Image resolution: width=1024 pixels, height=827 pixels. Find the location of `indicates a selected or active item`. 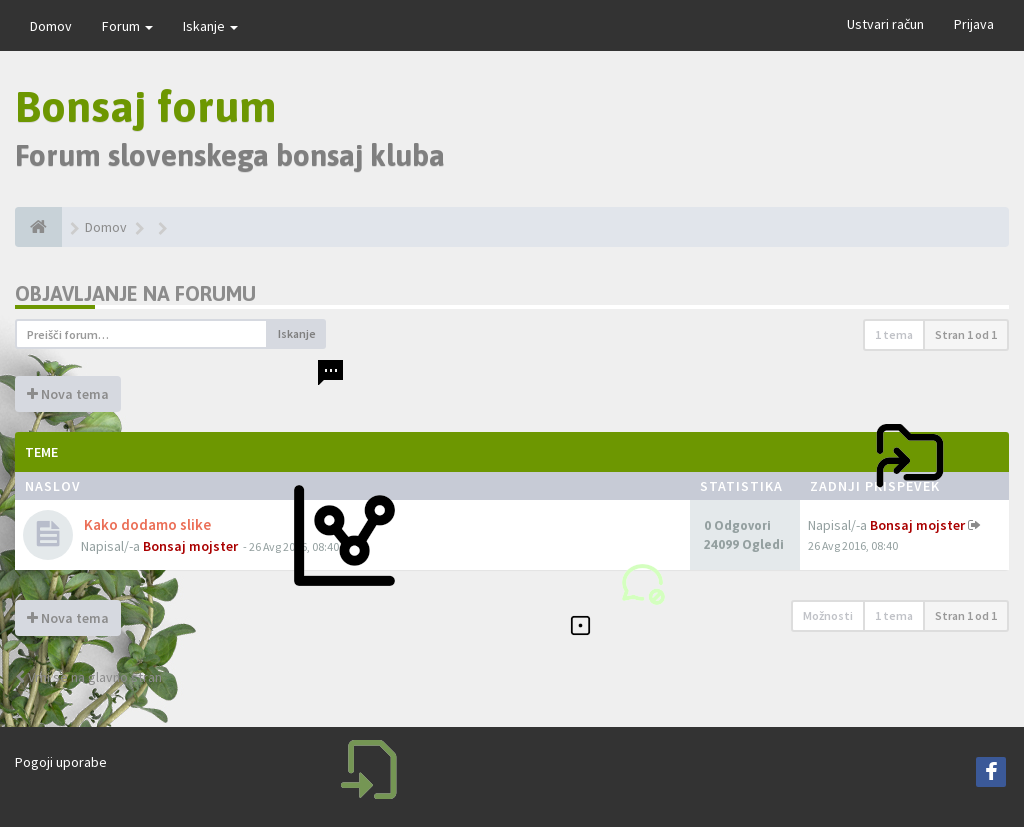

indicates a selected or active item is located at coordinates (580, 625).